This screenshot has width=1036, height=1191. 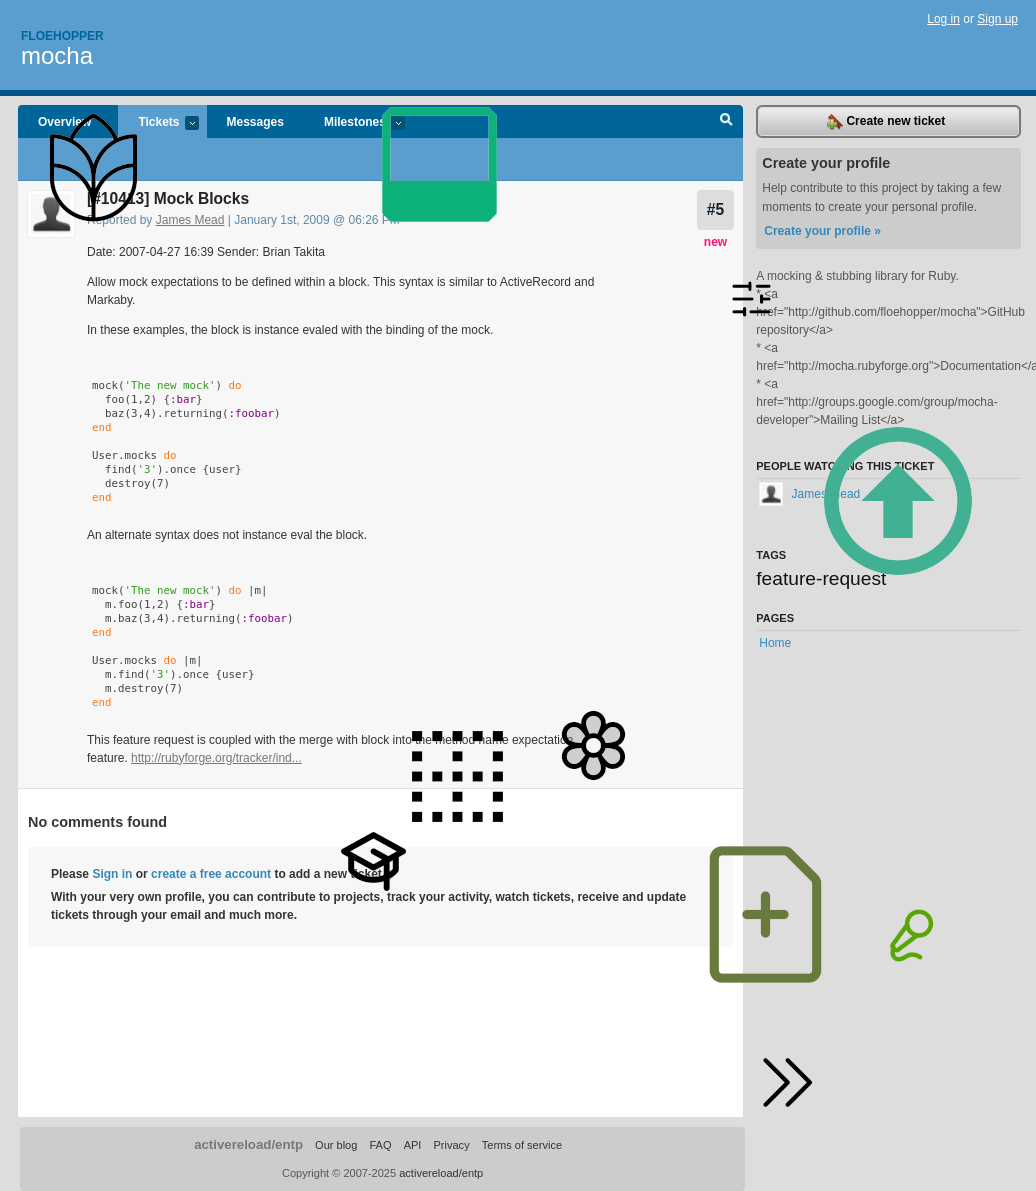 What do you see at coordinates (457, 776) in the screenshot?
I see `remove all borders from selected cells or elements` at bounding box center [457, 776].